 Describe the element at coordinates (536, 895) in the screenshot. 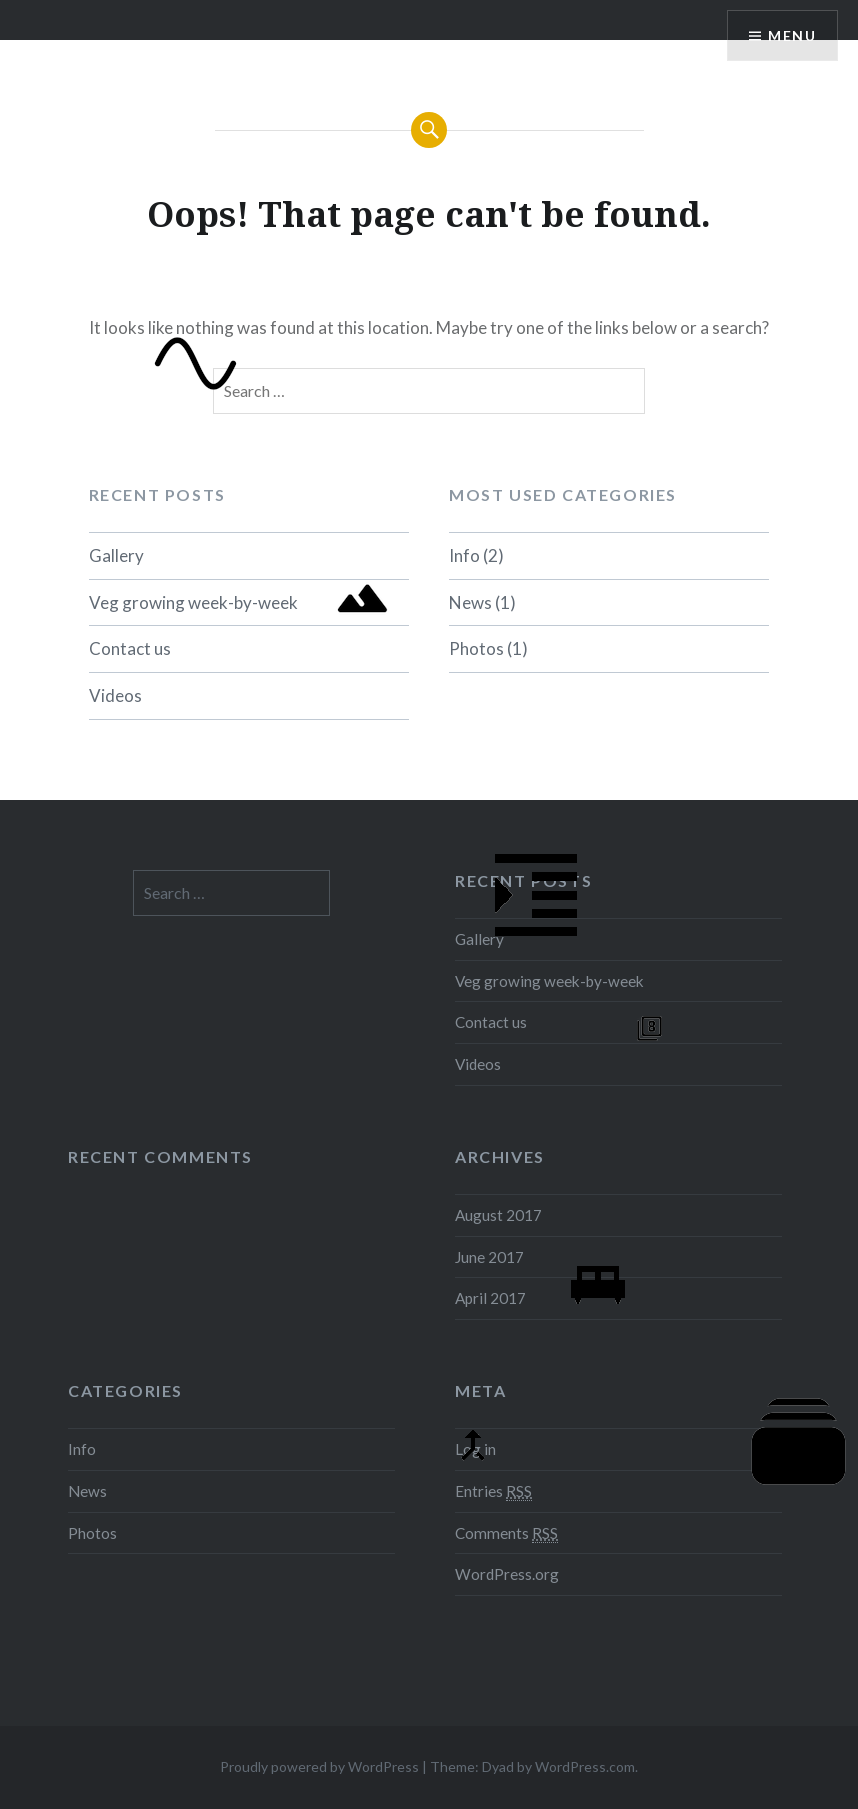

I see `increase text indentation` at that location.